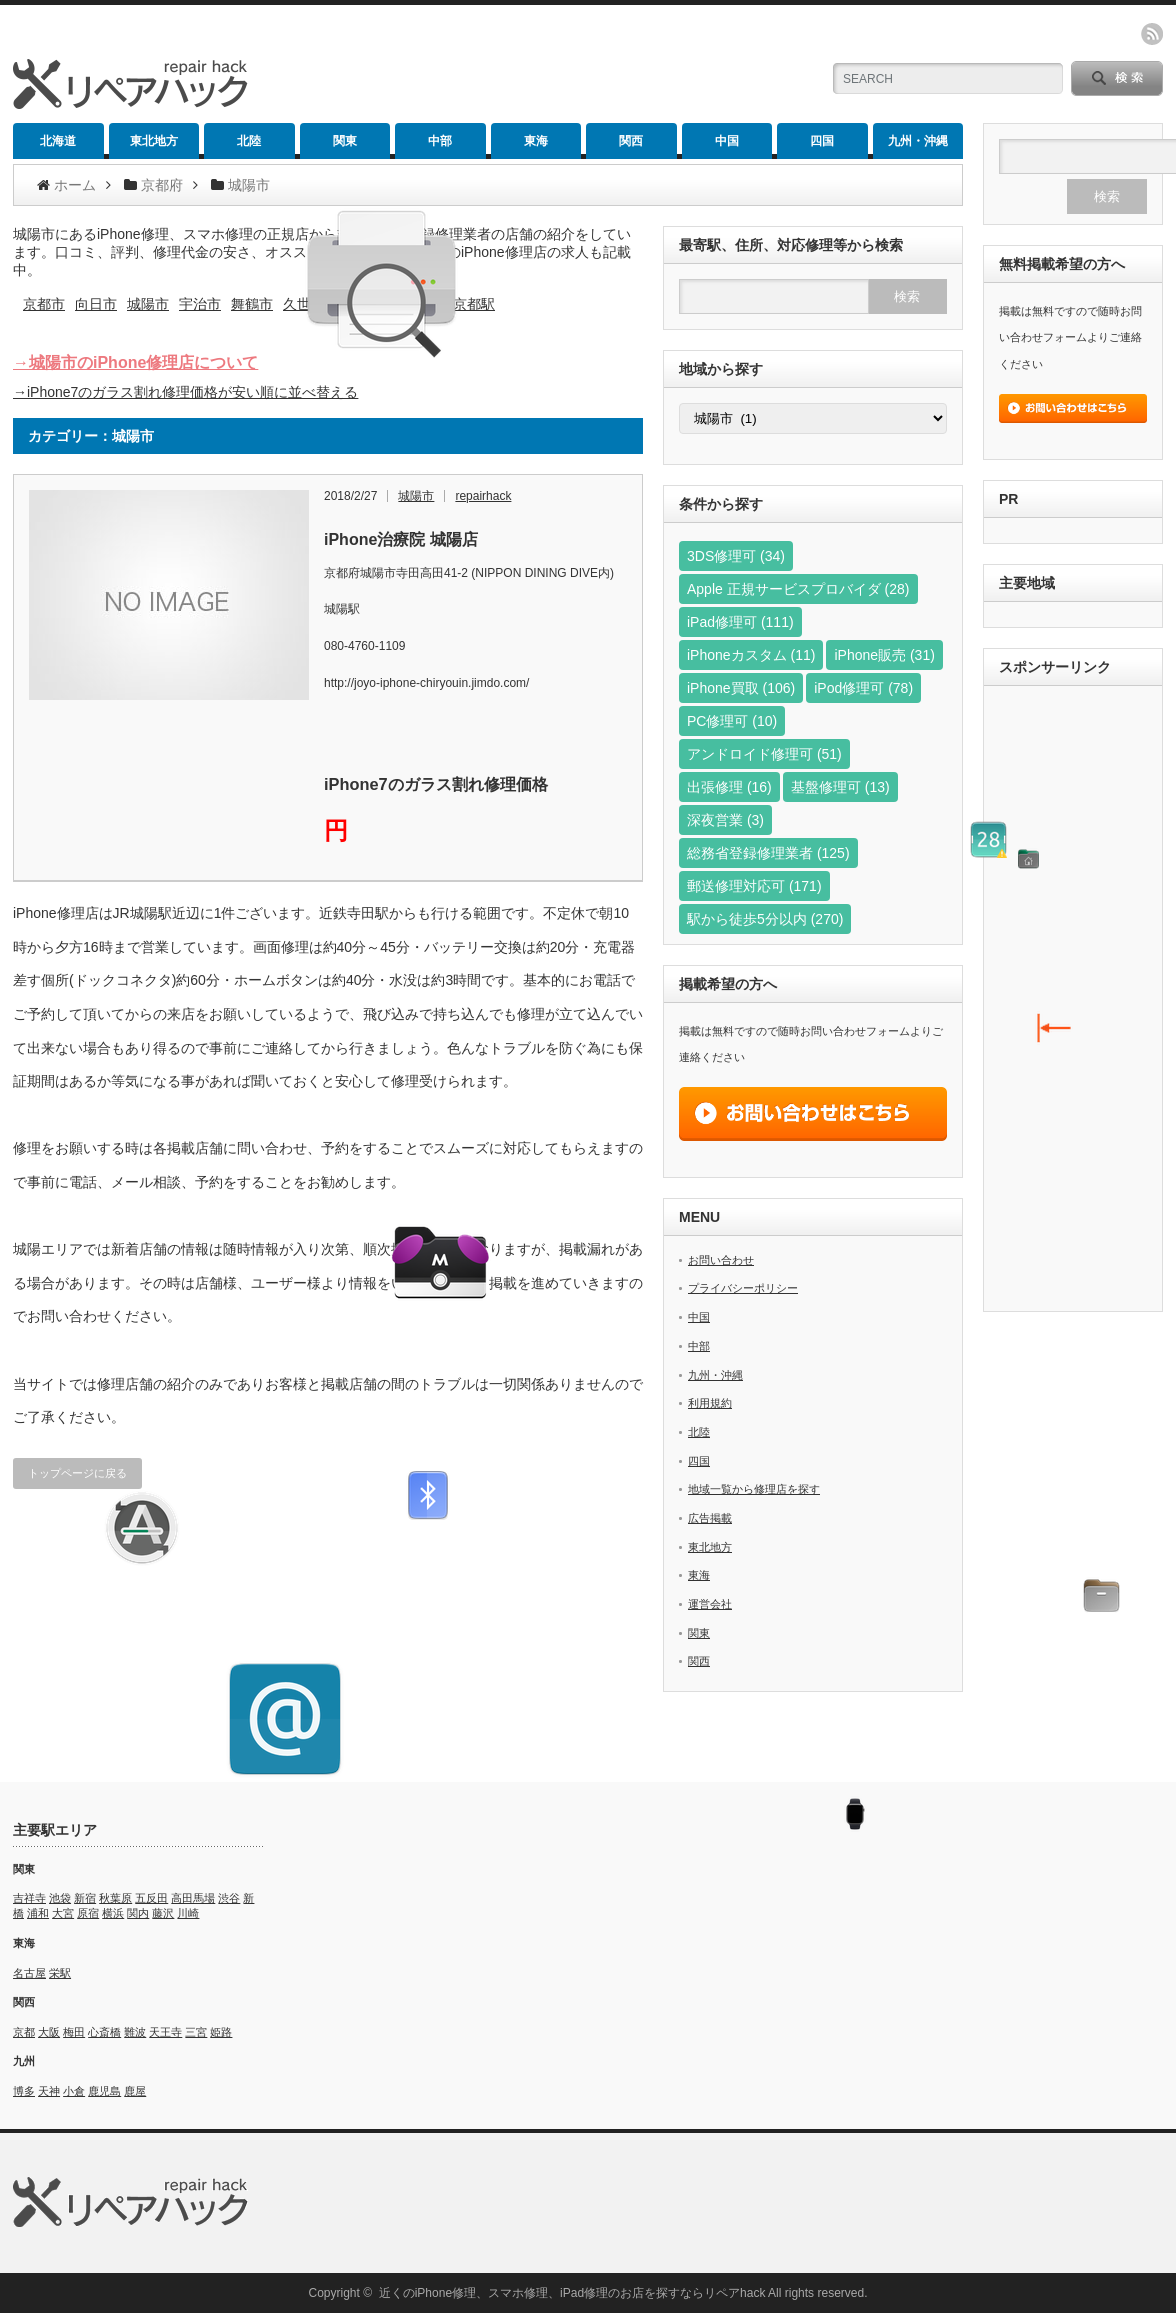  What do you see at coordinates (285, 1719) in the screenshot?
I see `manage online accounts and connected services` at bounding box center [285, 1719].